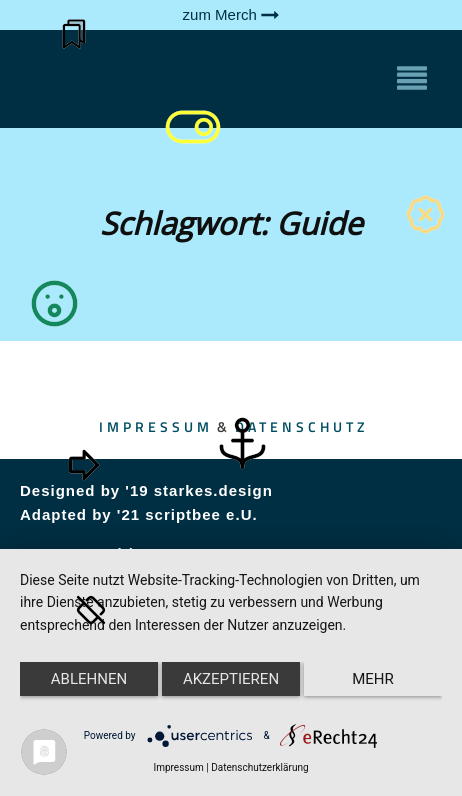  I want to click on disabled or inactive diamond shape element, so click(91, 610).